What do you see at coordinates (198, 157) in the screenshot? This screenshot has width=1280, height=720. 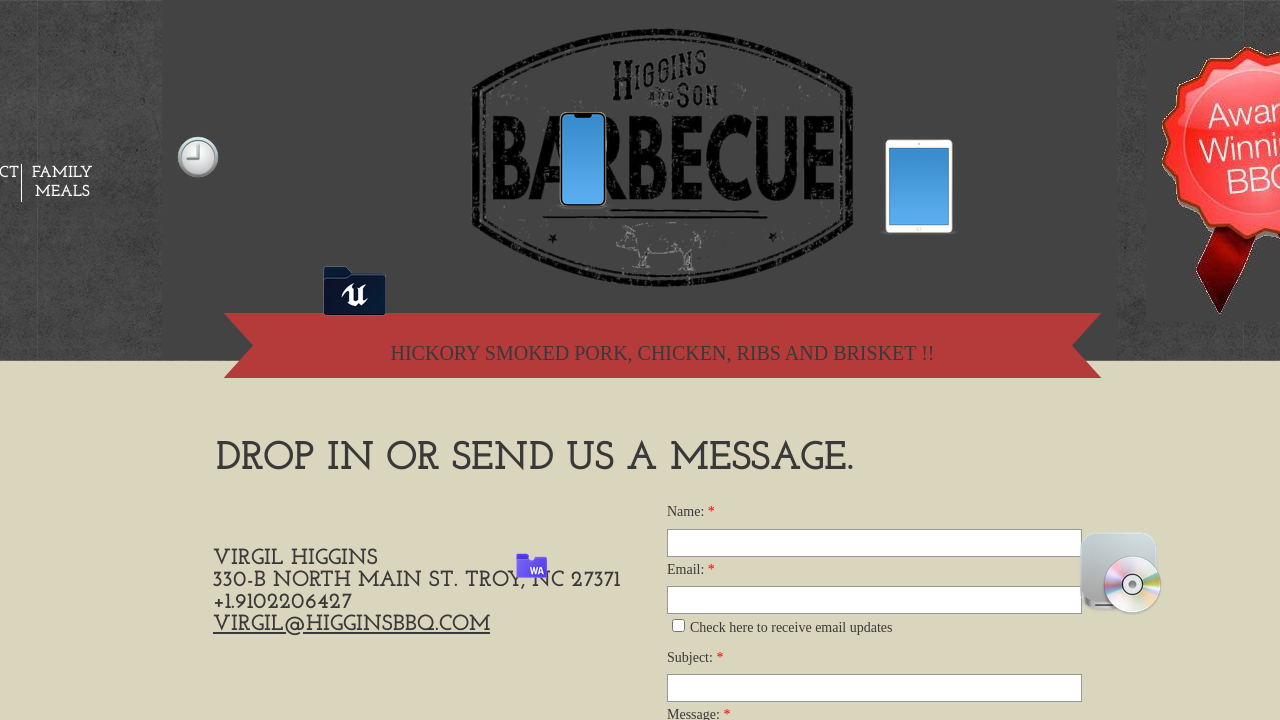 I see `view all recently accessed files` at bounding box center [198, 157].